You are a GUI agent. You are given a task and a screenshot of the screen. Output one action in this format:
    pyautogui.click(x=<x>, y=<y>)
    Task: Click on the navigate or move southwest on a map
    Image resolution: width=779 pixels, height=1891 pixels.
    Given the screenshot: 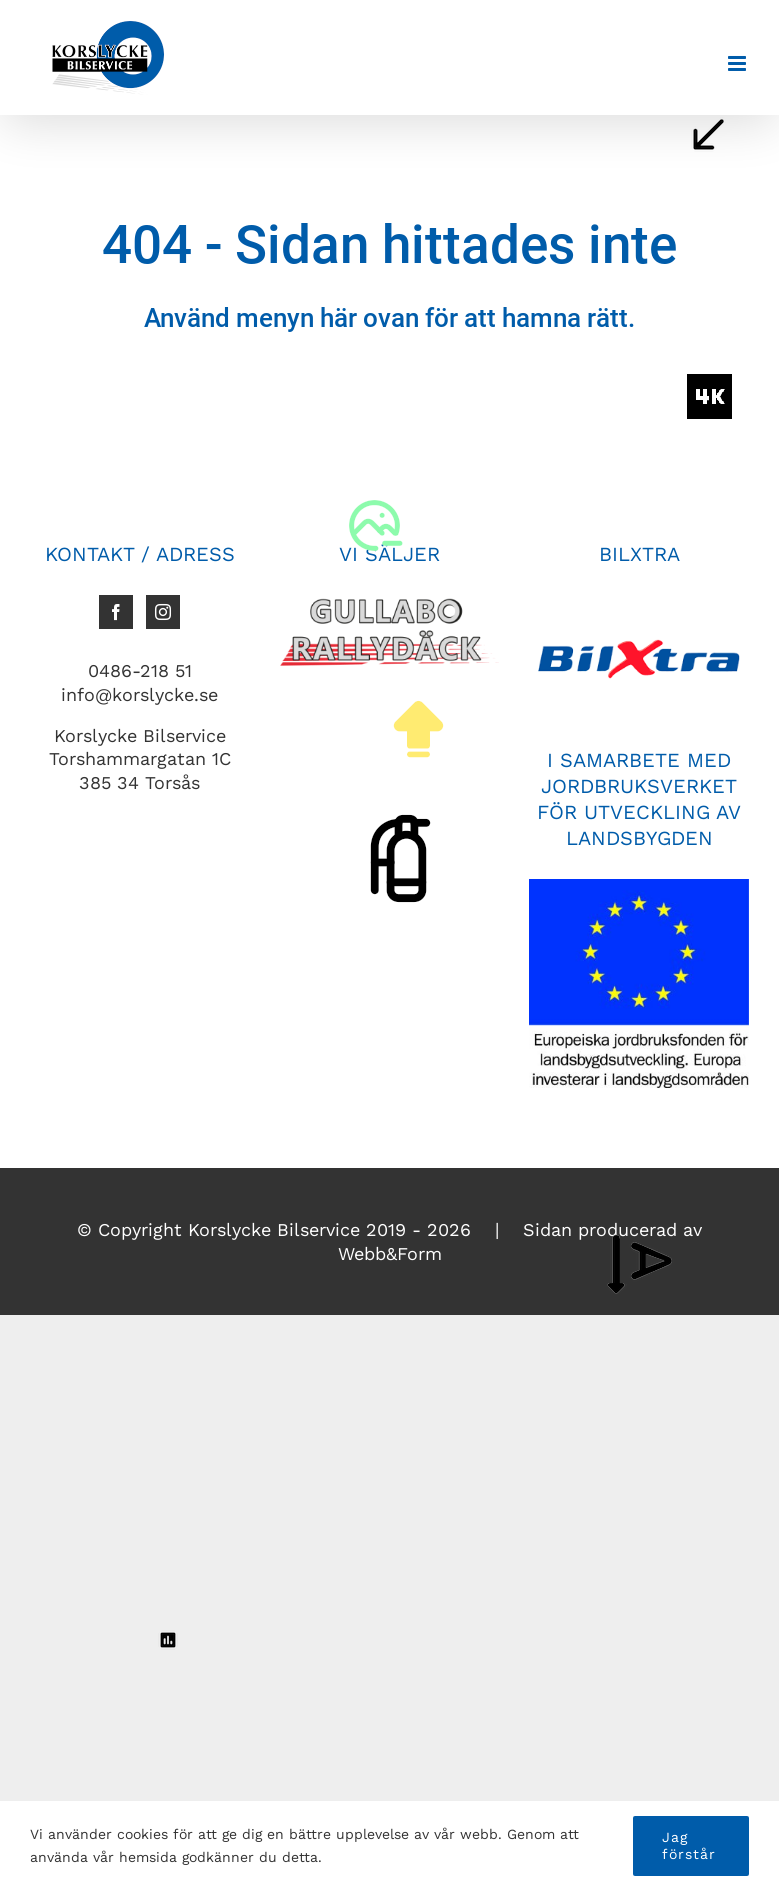 What is the action you would take?
    pyautogui.click(x=708, y=135)
    